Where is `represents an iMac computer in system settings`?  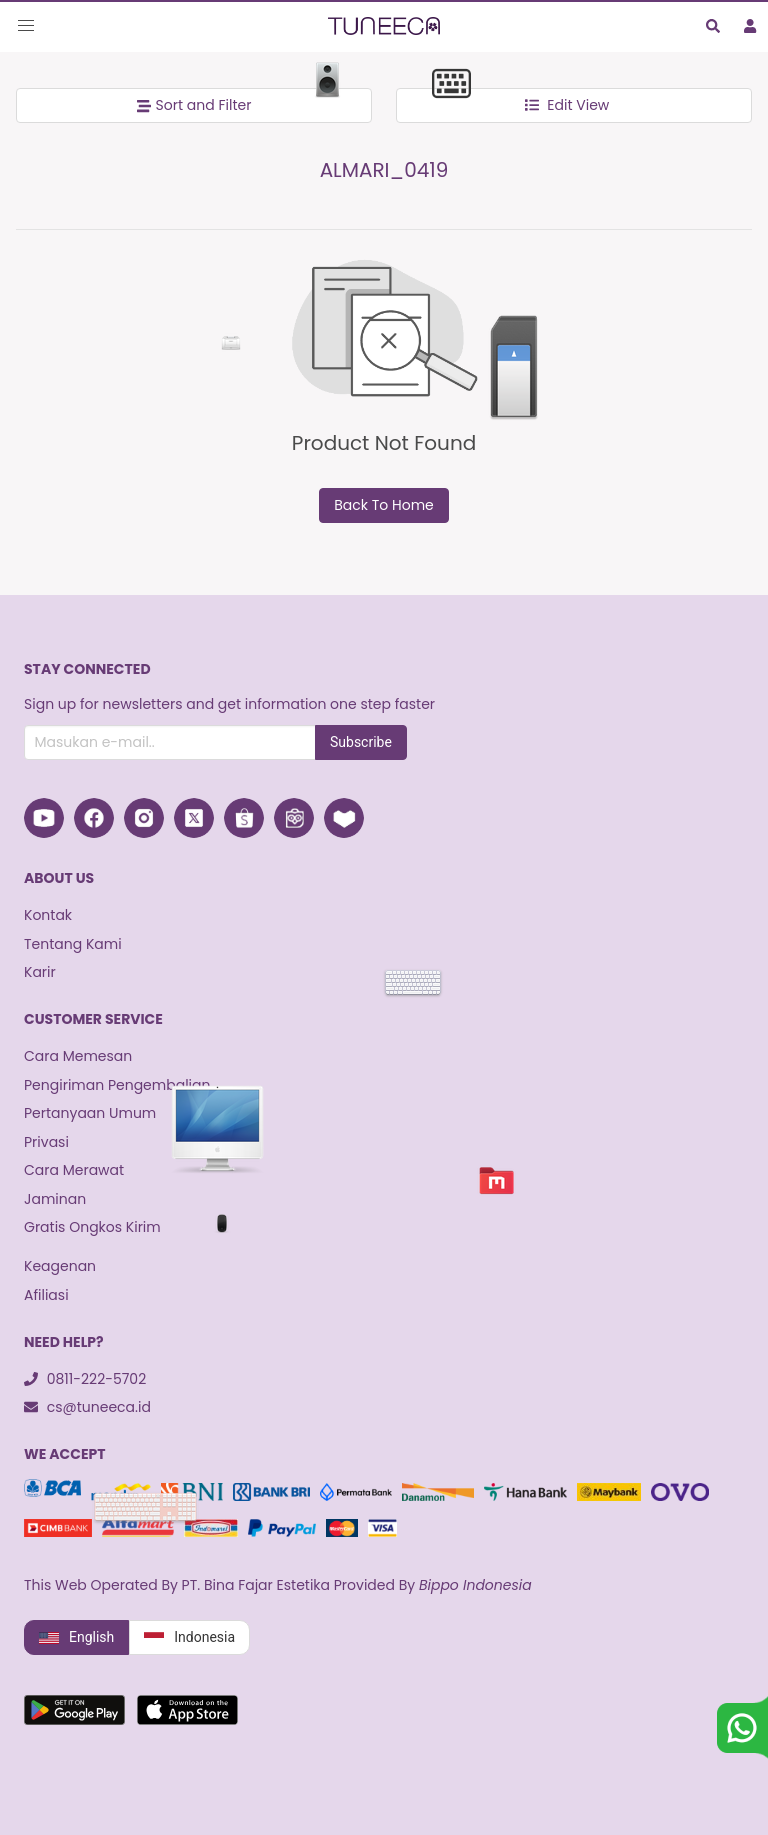 represents an iMac computer in system settings is located at coordinates (217, 1128).